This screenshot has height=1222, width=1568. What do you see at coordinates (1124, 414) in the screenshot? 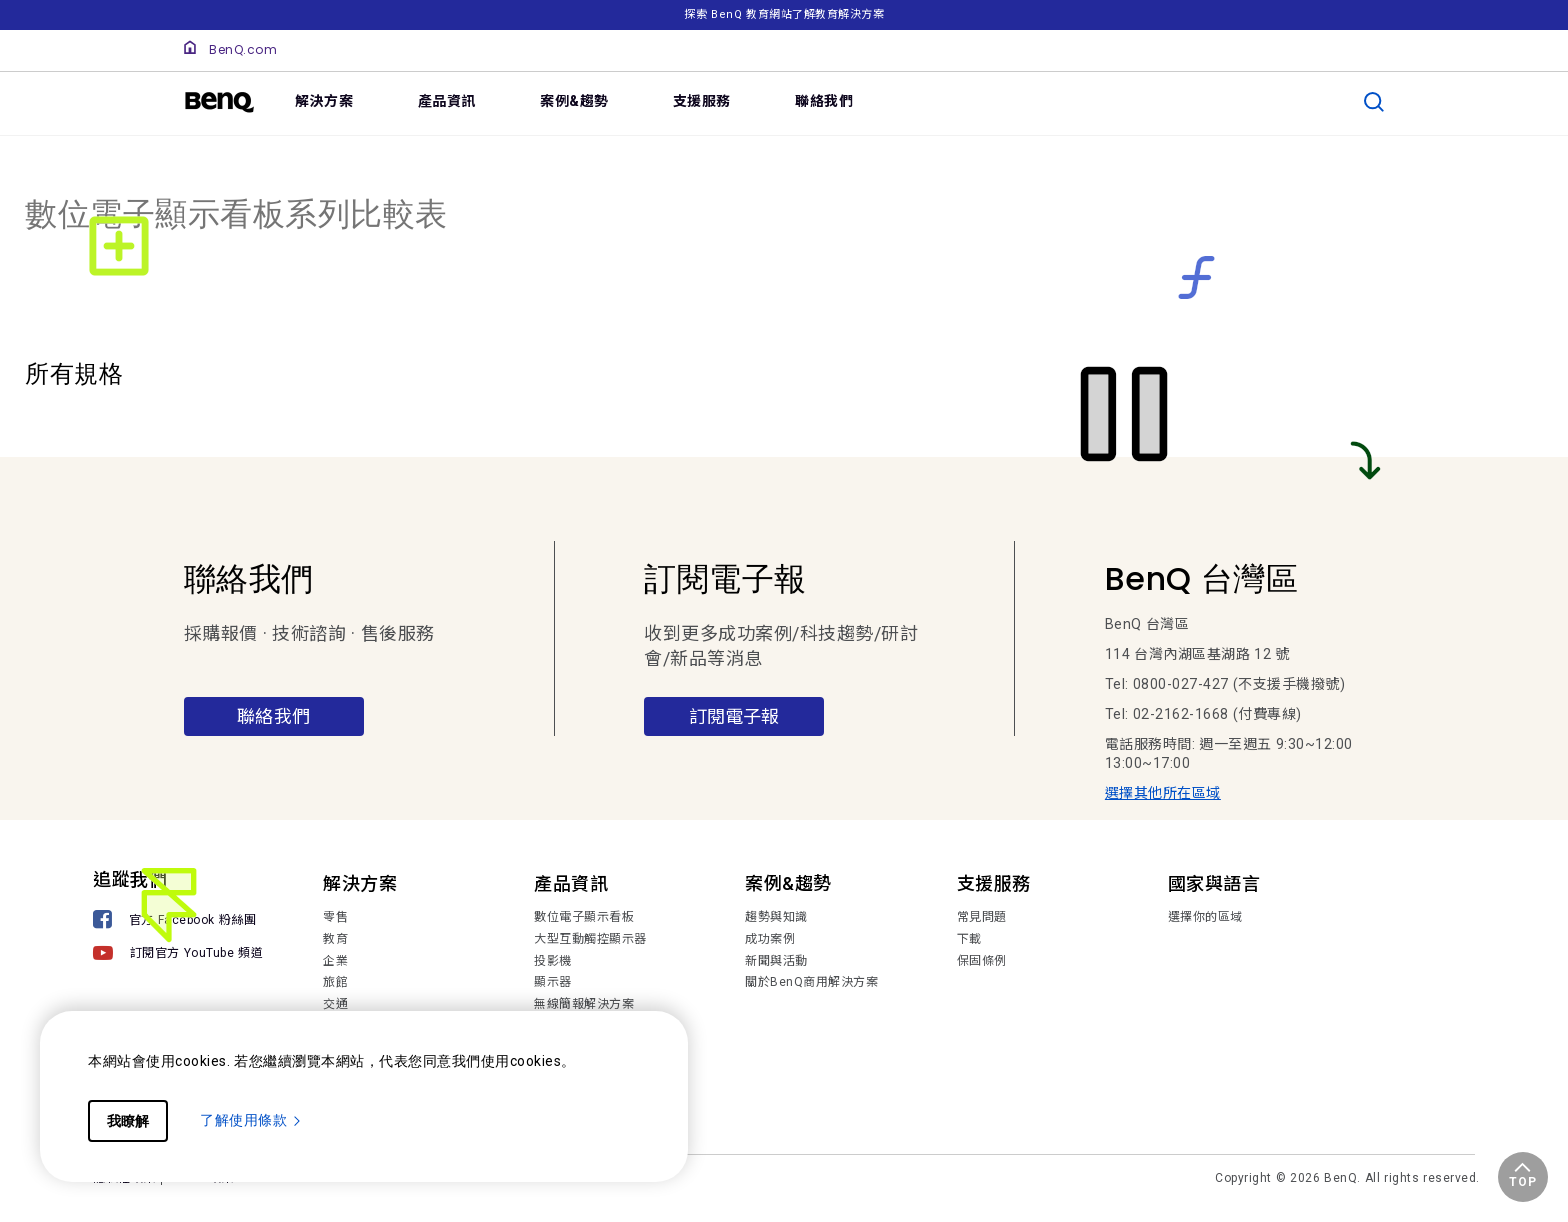
I see `pause media playback` at bounding box center [1124, 414].